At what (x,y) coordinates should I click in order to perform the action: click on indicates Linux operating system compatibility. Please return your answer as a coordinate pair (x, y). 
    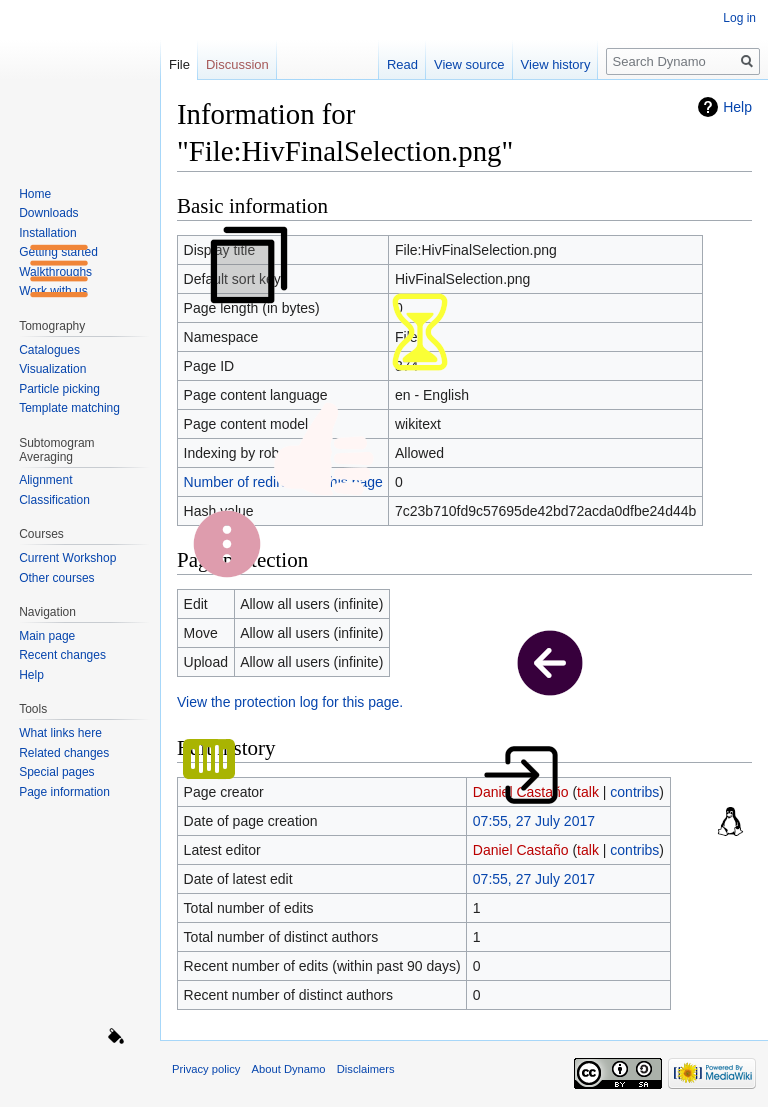
    Looking at the image, I should click on (730, 821).